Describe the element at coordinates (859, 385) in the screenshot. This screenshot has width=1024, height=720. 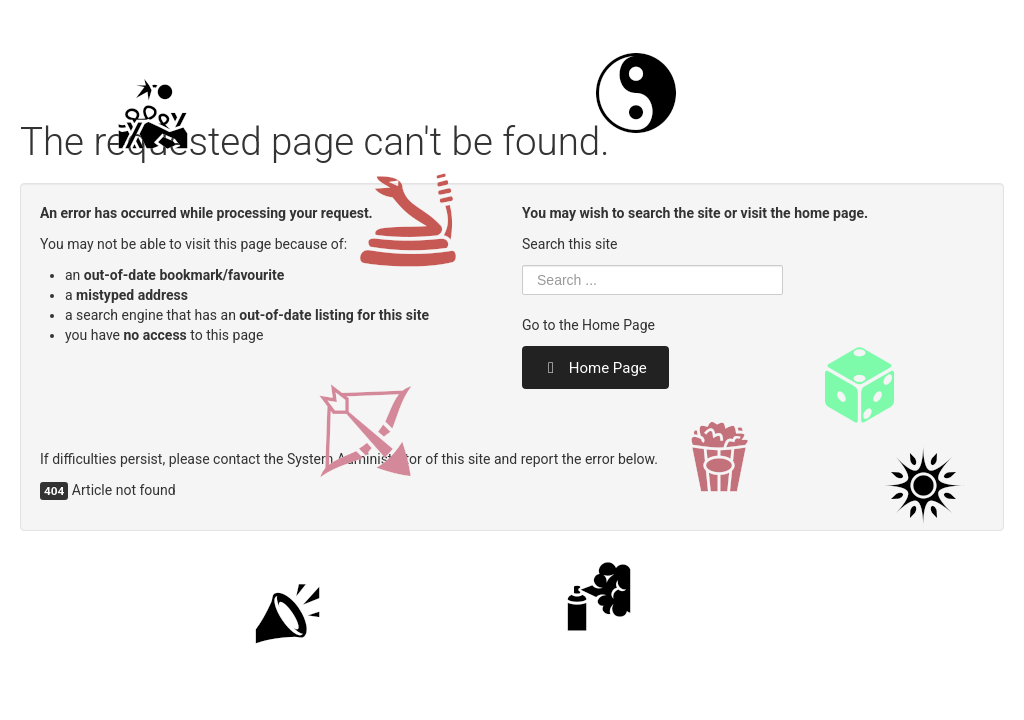
I see `roll the dice or randomize` at that location.